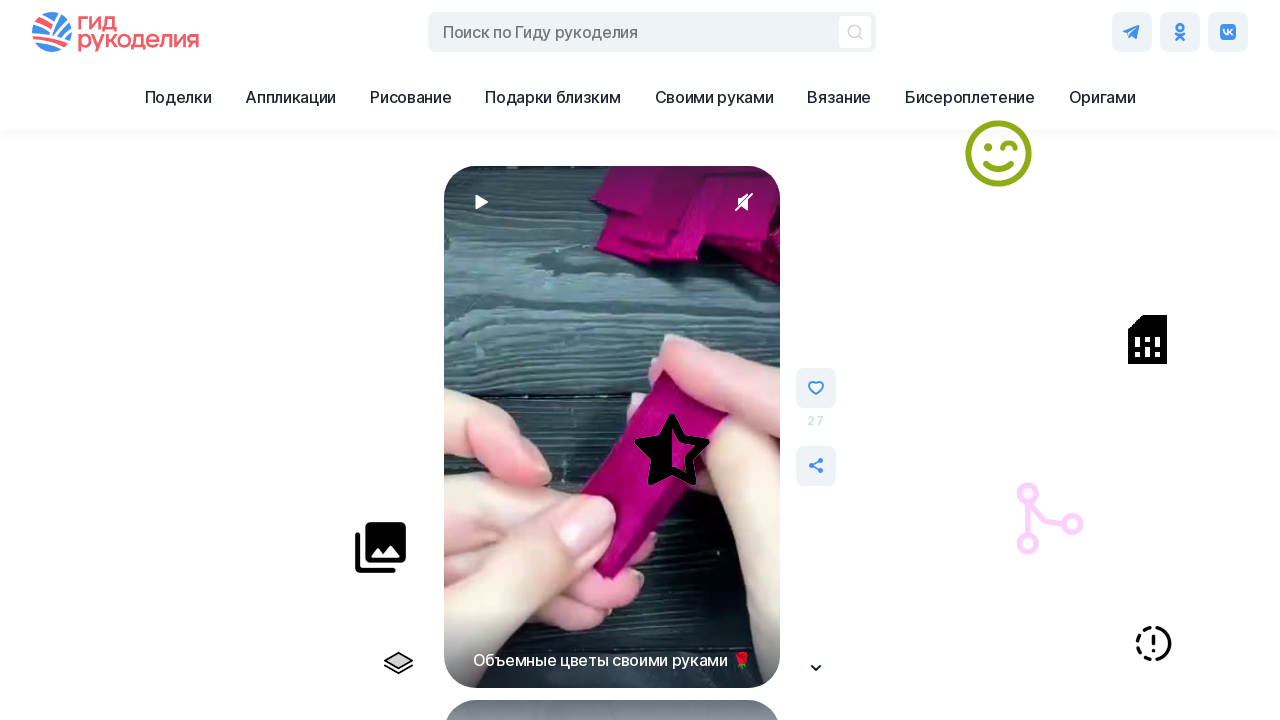 This screenshot has height=720, width=1280. I want to click on indicates a task in progress with a warning or issue, so click(1153, 643).